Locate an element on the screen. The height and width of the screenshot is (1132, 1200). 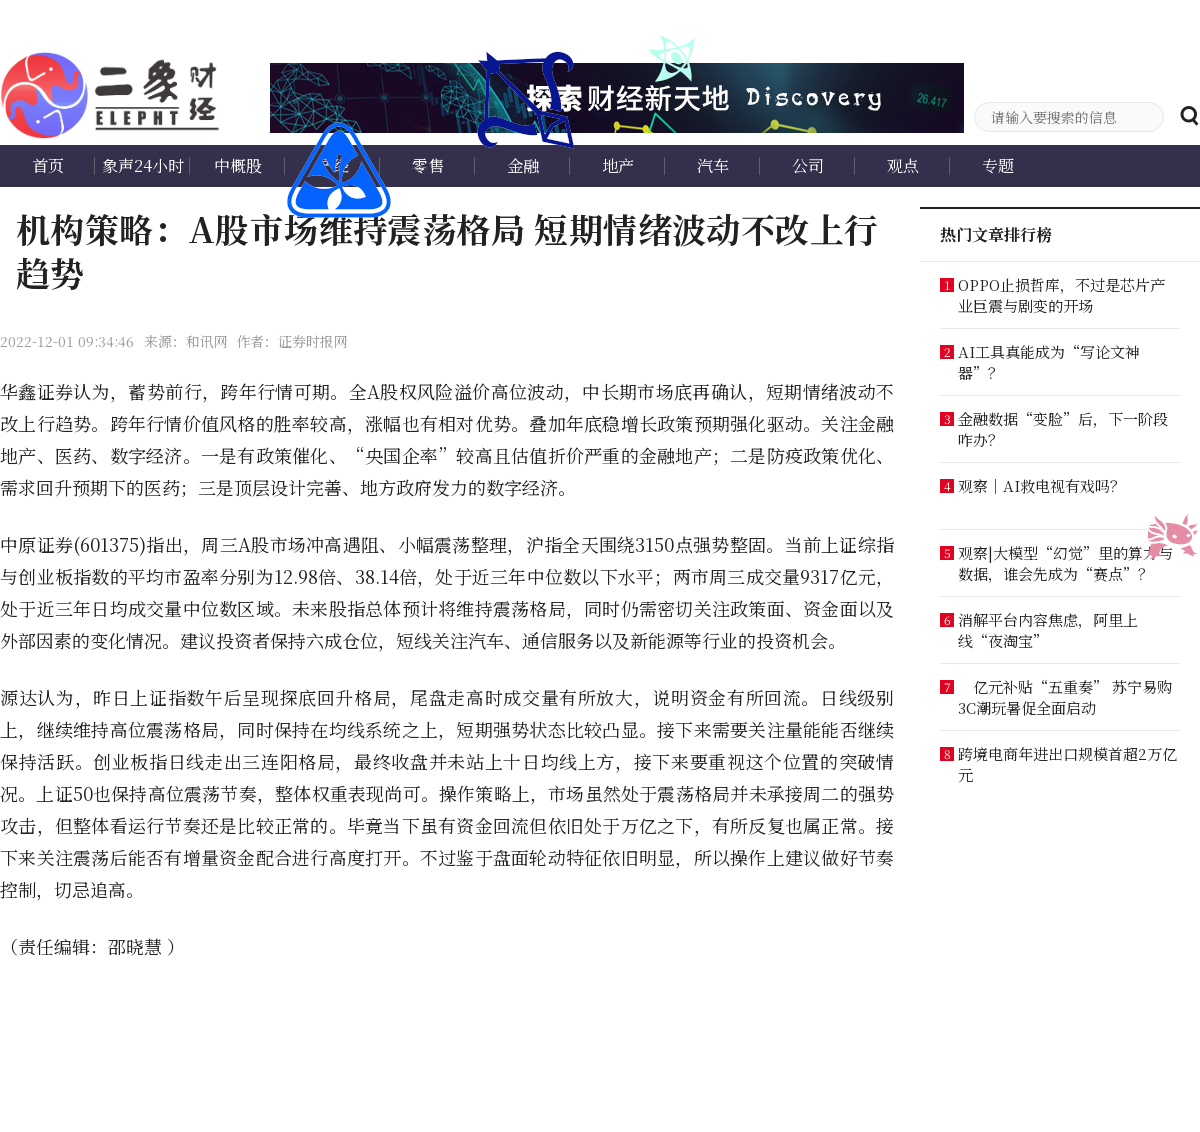
select bow and arrow weapon is located at coordinates (526, 100).